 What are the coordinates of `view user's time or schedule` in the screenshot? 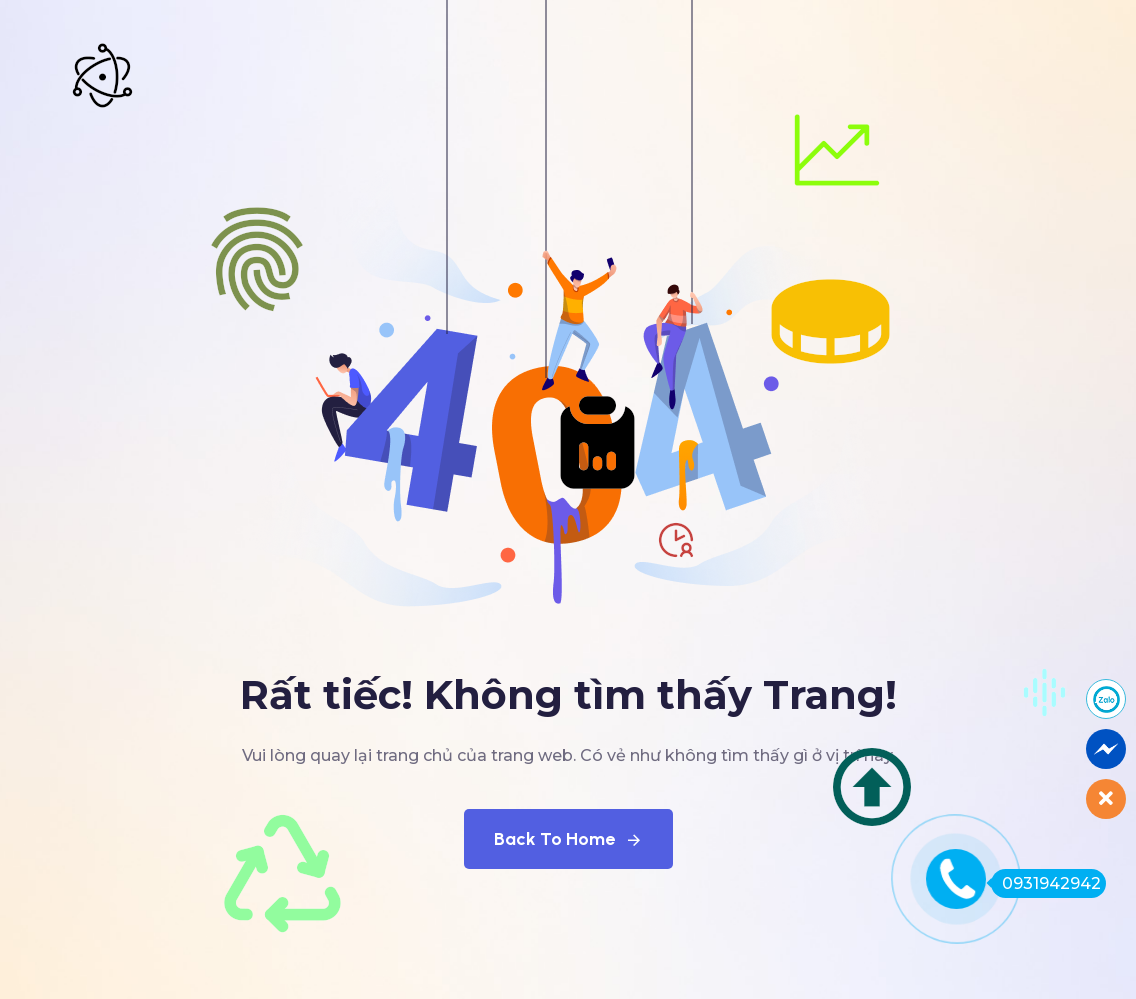 It's located at (676, 540).